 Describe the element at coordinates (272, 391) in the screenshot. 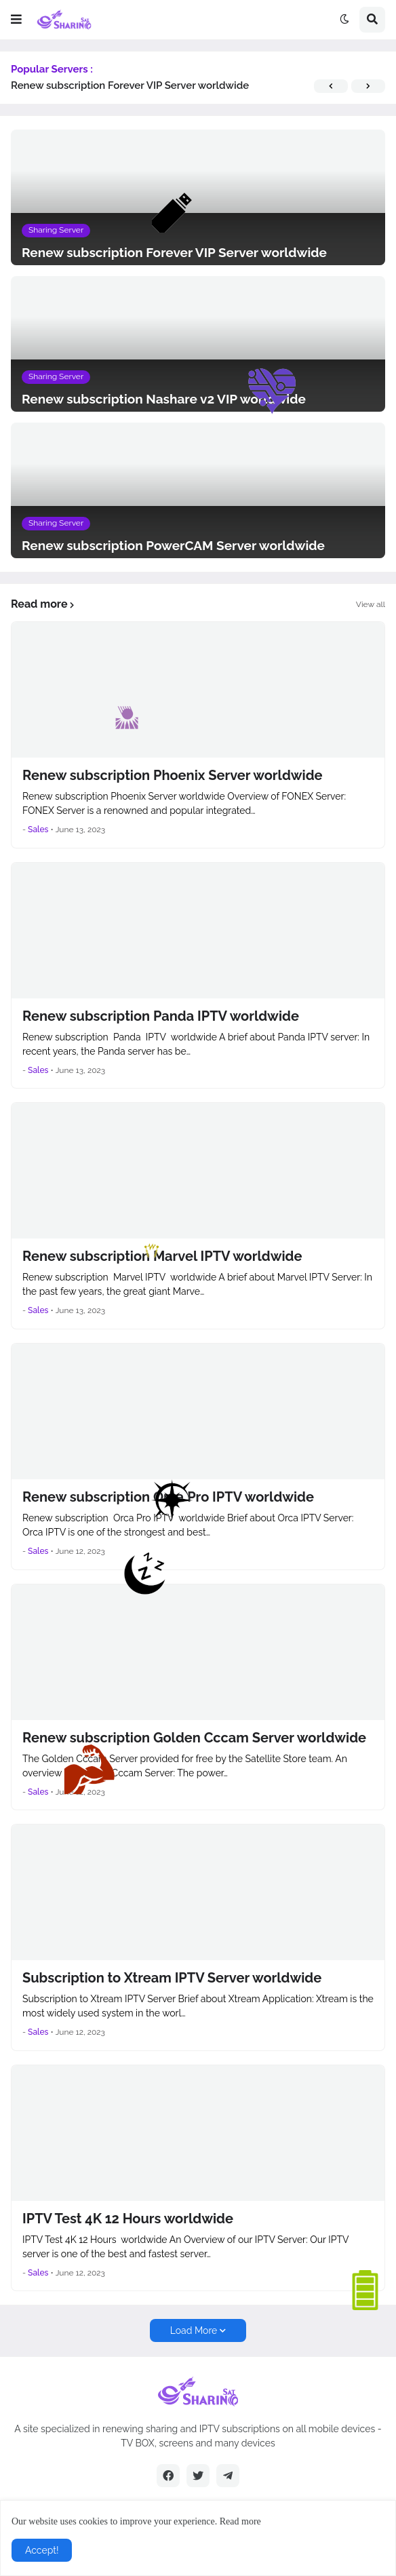

I see `indicates AI or technology-assisted features` at that location.